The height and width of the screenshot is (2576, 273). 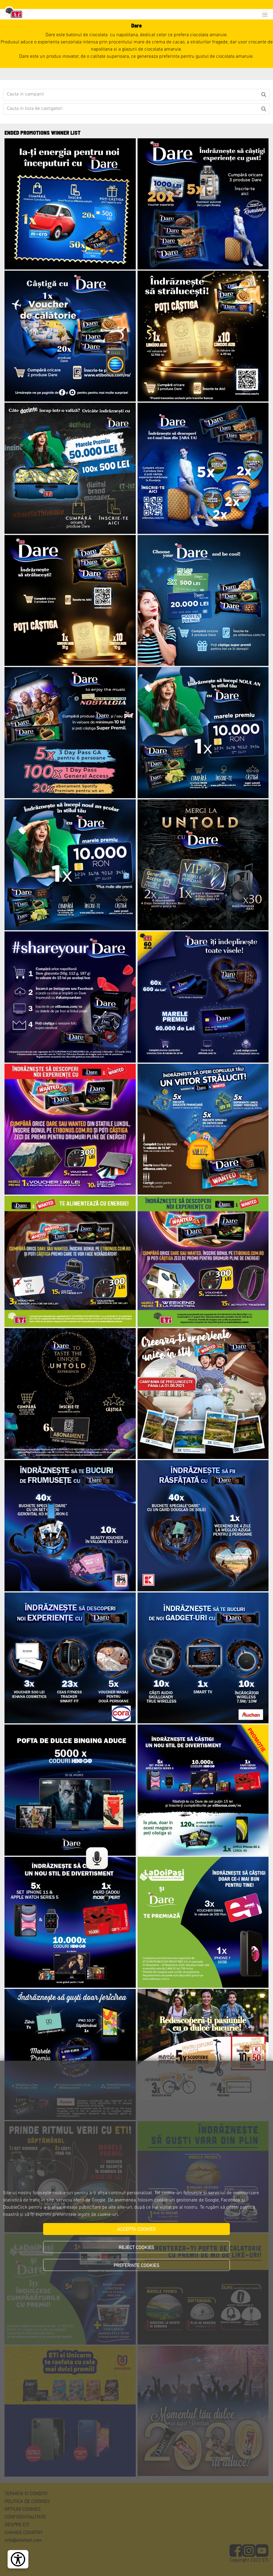 I want to click on manage connected Apple Watch device, so click(x=106, y=1898).